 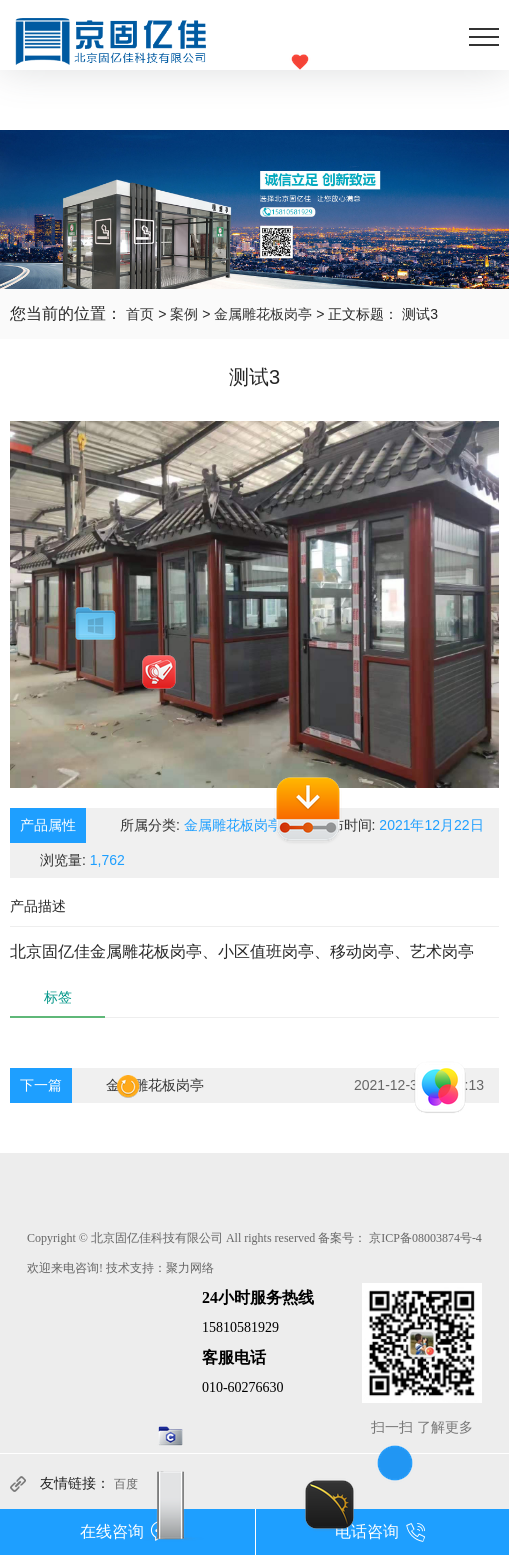 I want to click on launch the starbound game, so click(x=329, y=1504).